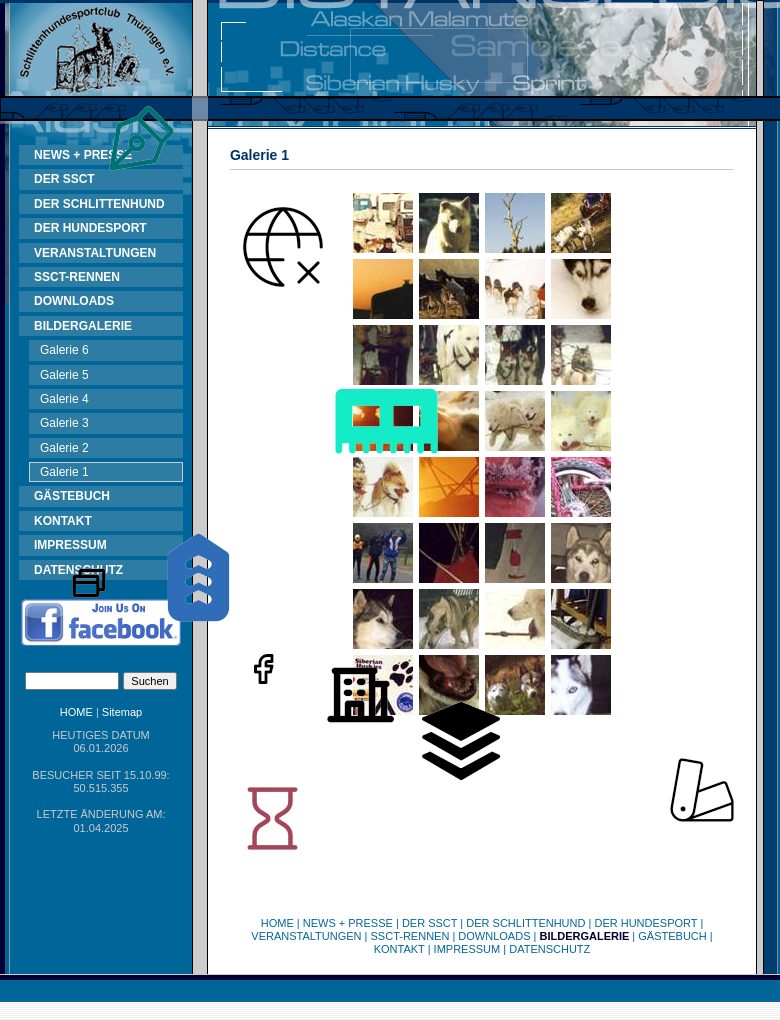  Describe the element at coordinates (89, 583) in the screenshot. I see `view open browser windows` at that location.